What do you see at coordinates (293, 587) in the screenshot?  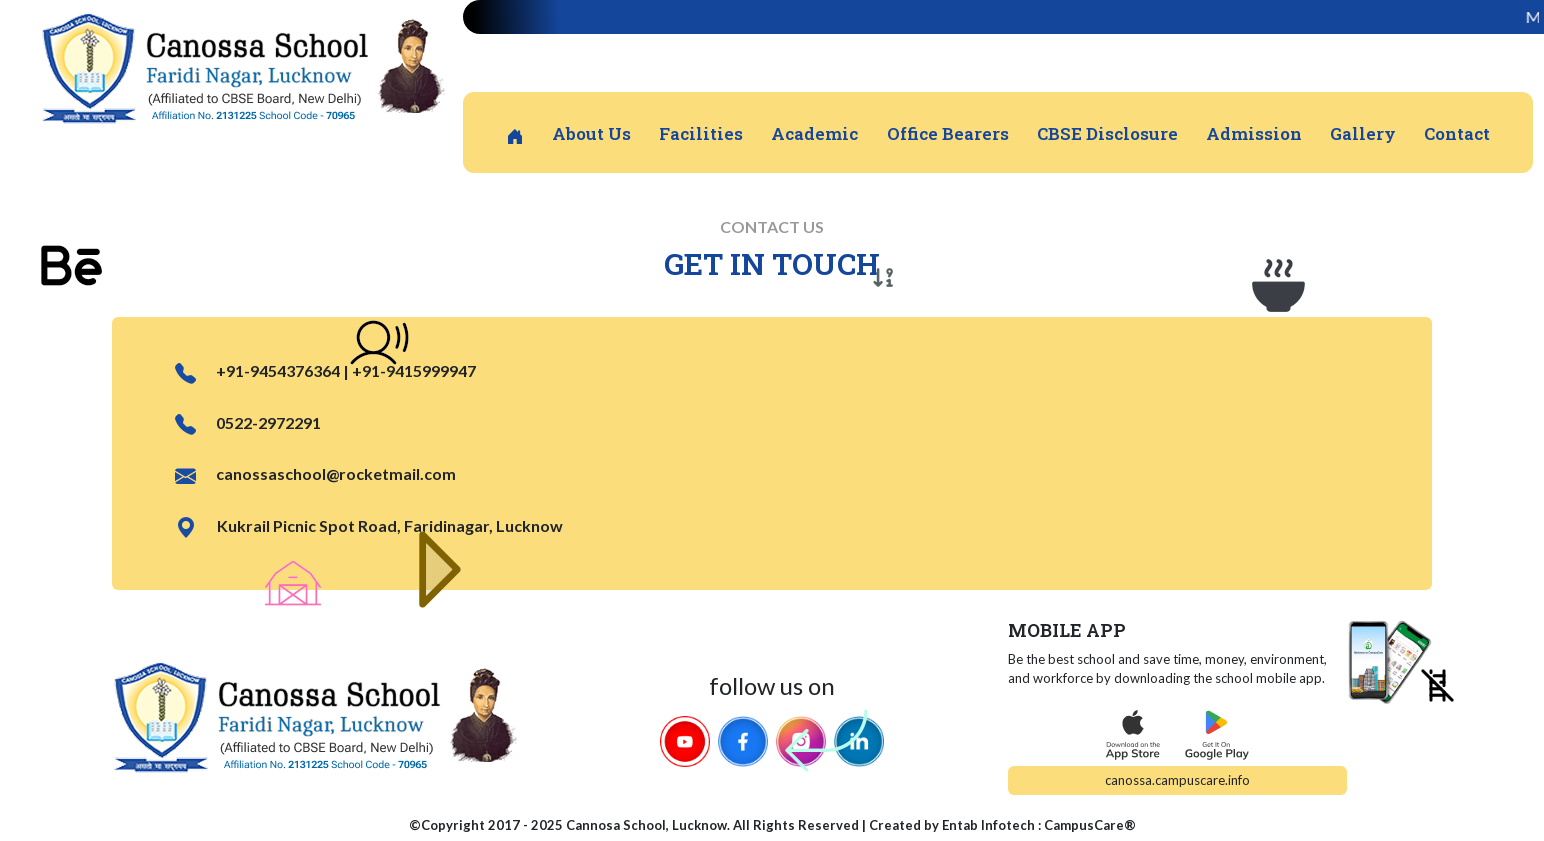 I see `access farm or agricultural settings` at bounding box center [293, 587].